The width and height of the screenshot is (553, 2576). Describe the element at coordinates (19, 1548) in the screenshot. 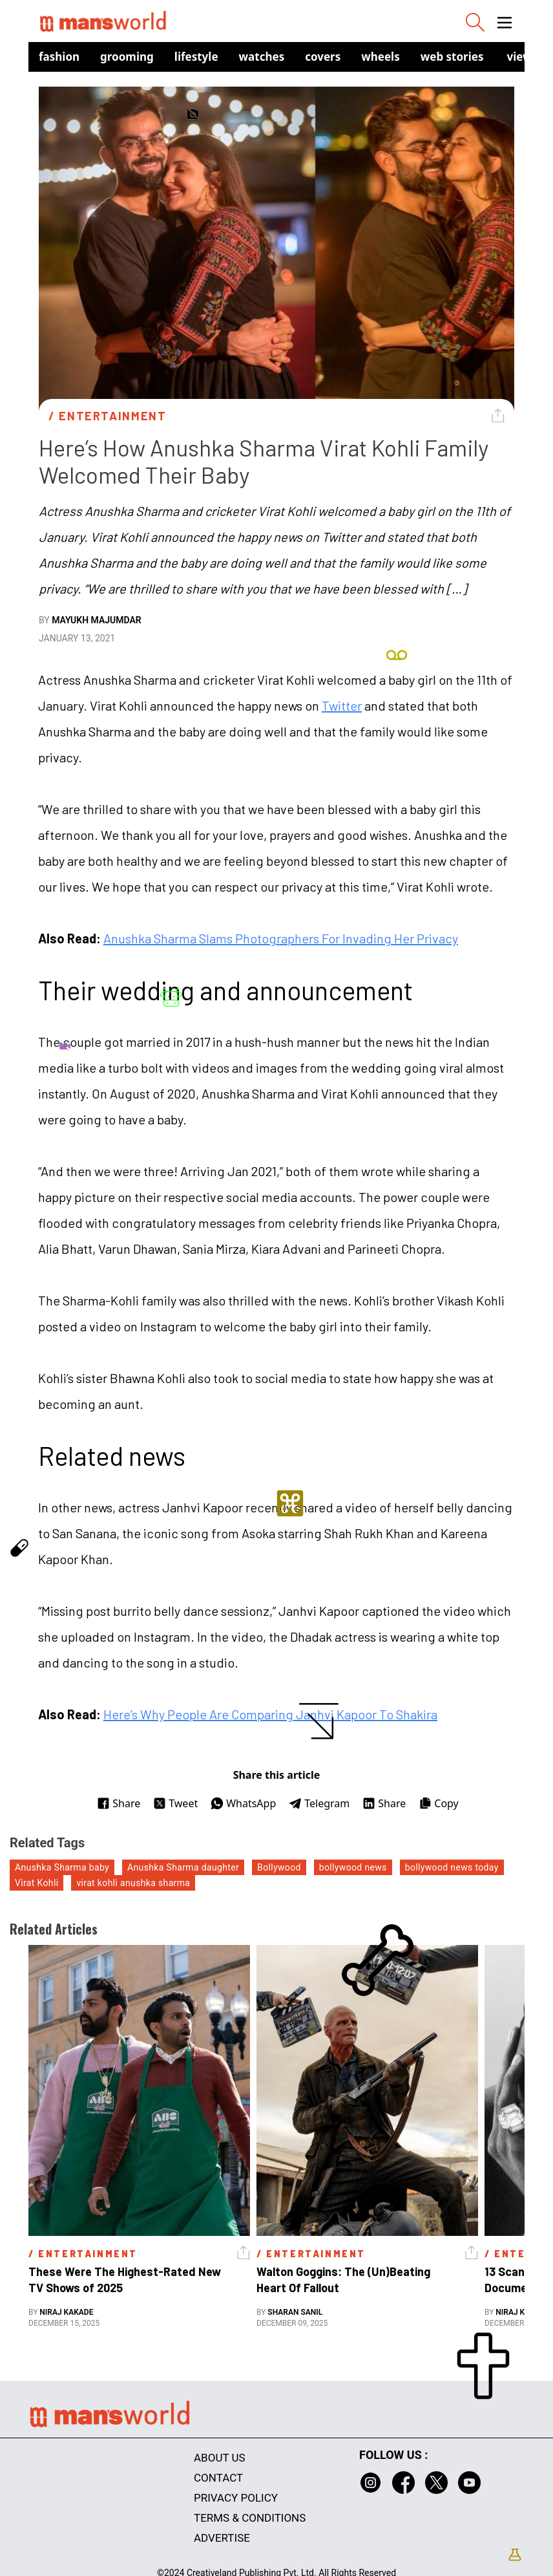

I see `access medication reminders or health features` at that location.